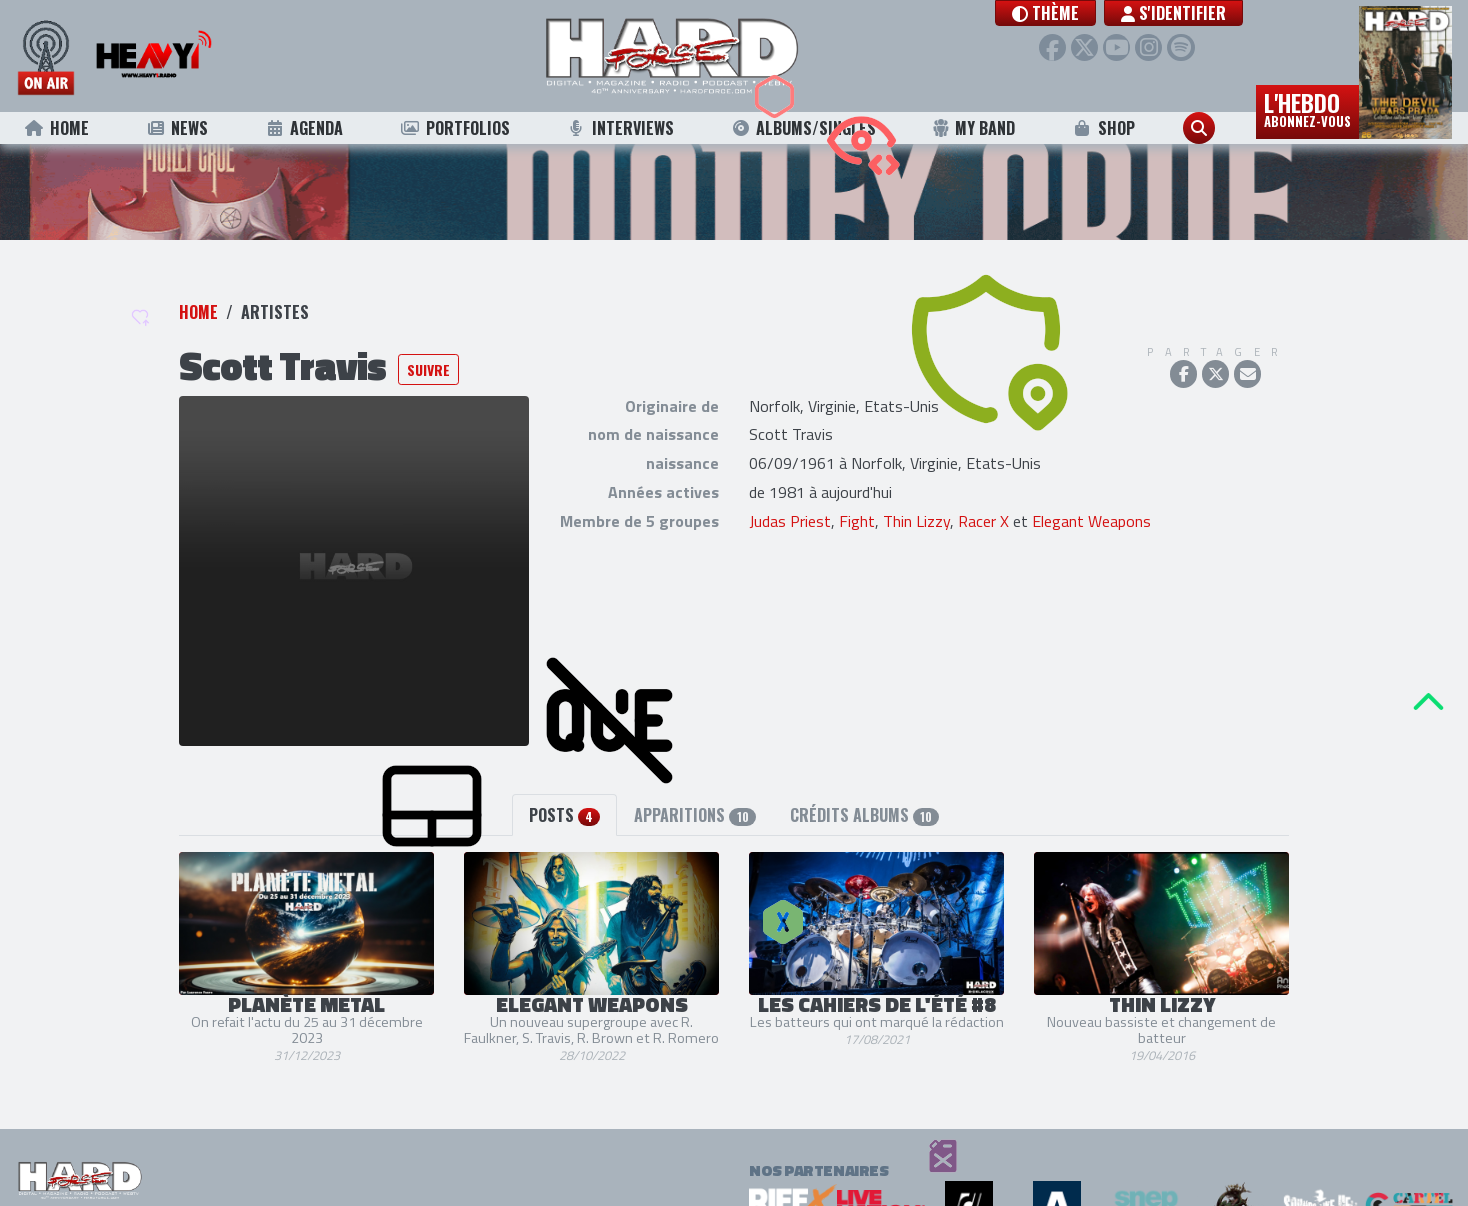 Image resolution: width=1468 pixels, height=1206 pixels. Describe the element at coordinates (986, 349) in the screenshot. I see `set a secure location or safe zone` at that location.